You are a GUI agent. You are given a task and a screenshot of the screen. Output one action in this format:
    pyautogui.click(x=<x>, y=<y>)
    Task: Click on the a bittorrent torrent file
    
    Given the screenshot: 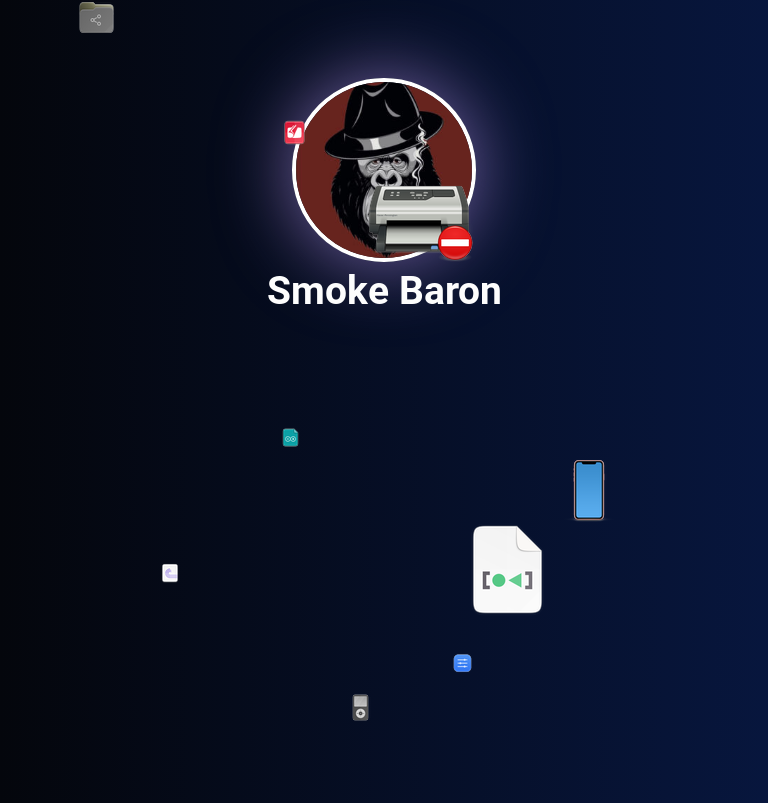 What is the action you would take?
    pyautogui.click(x=170, y=573)
    